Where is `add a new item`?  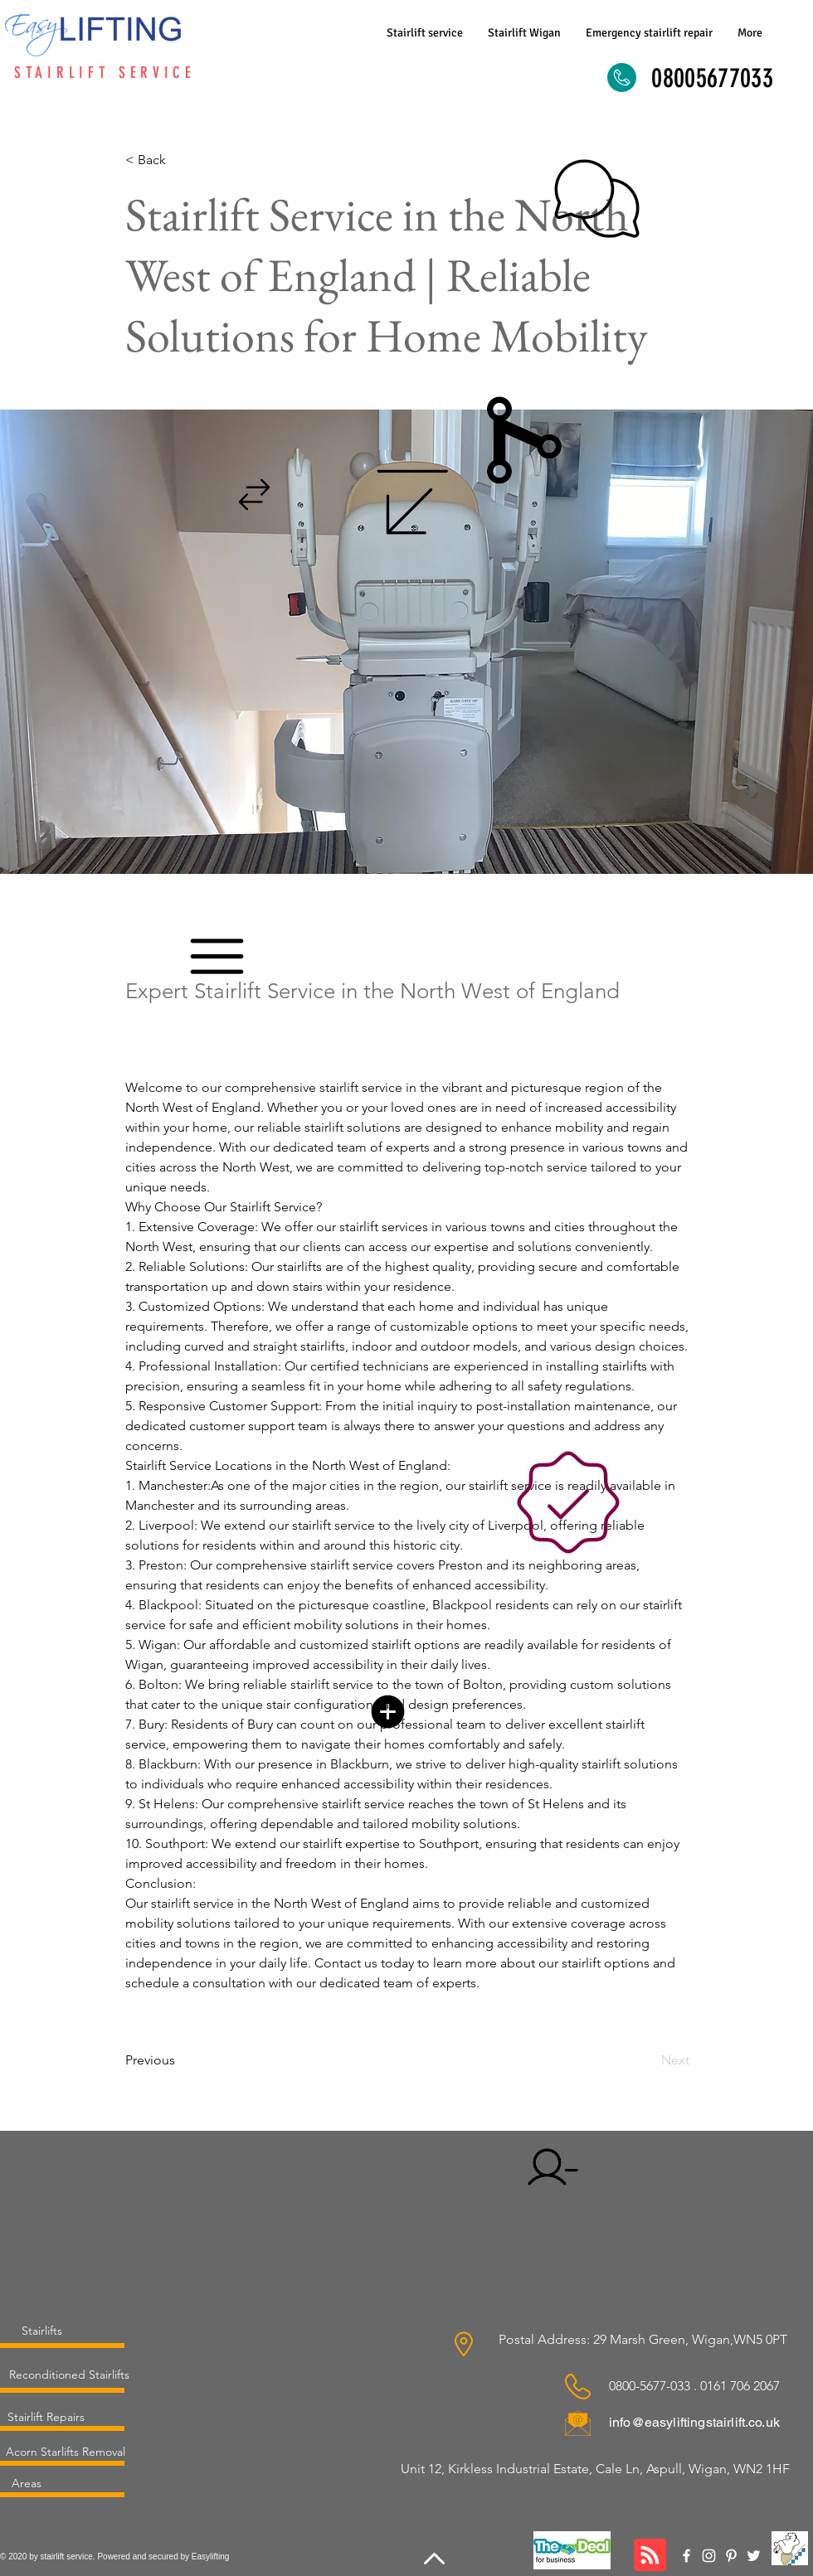 add a new item is located at coordinates (387, 1711).